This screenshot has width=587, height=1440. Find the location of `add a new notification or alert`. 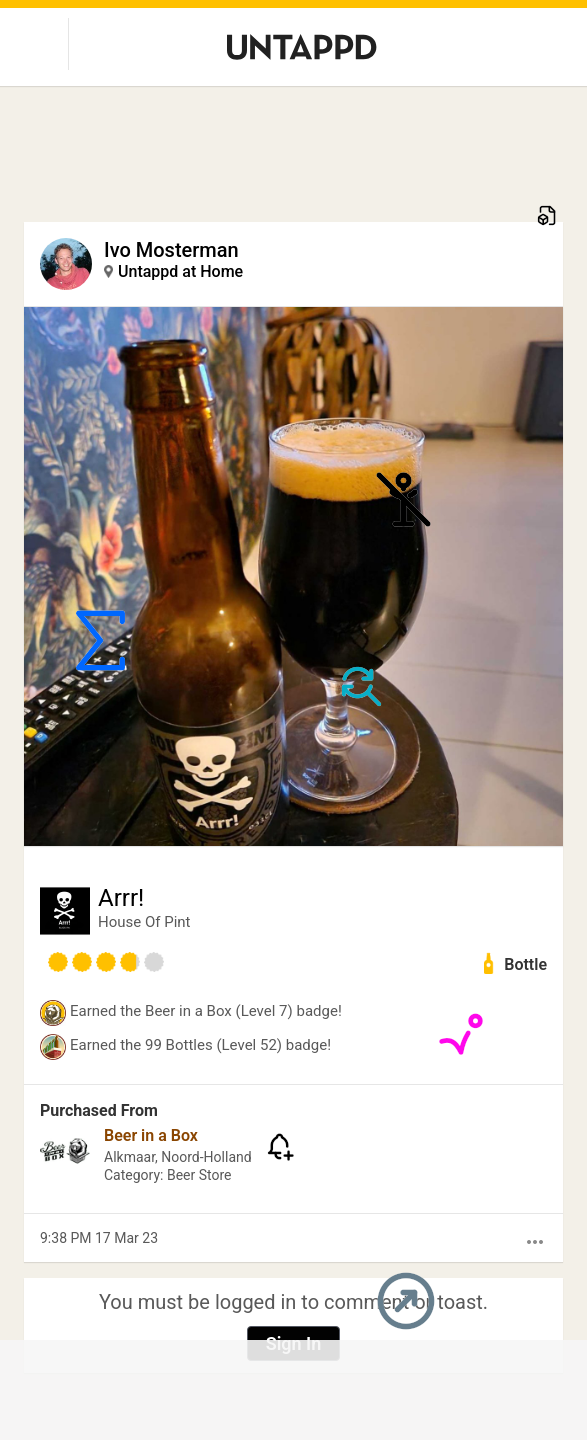

add a new notification or alert is located at coordinates (279, 1146).